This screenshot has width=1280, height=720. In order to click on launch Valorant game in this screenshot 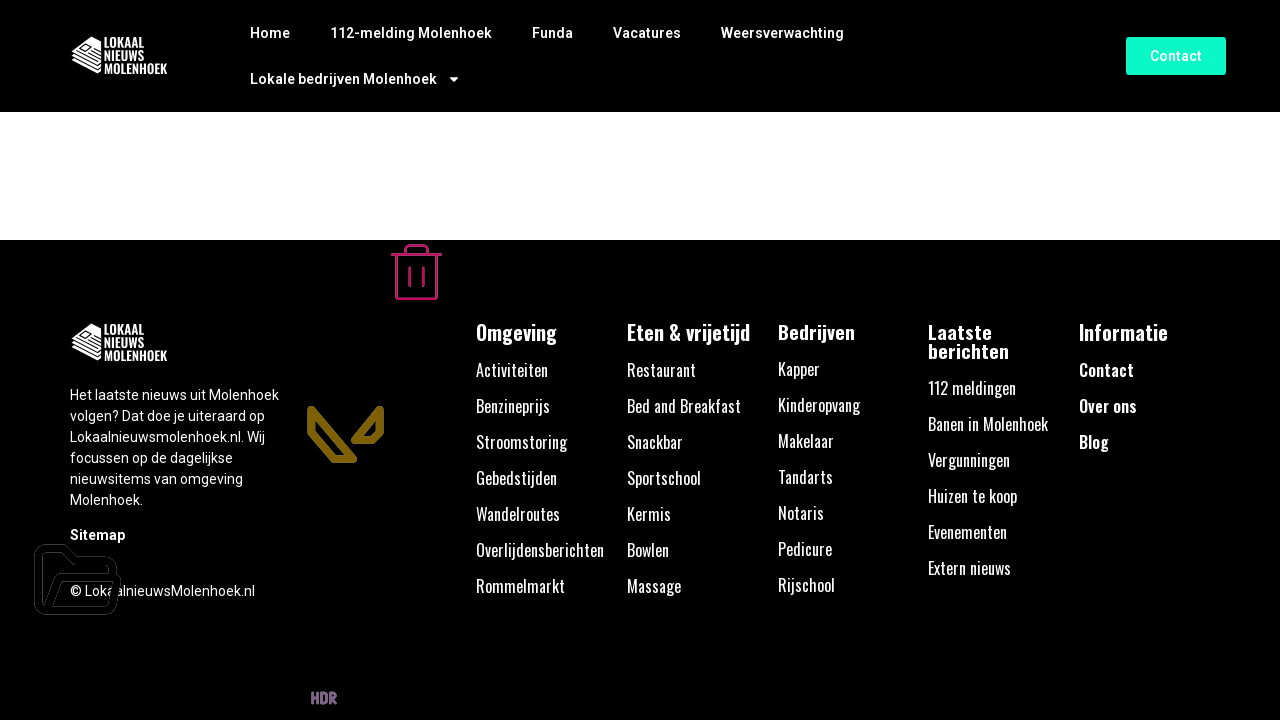, I will do `click(345, 432)`.